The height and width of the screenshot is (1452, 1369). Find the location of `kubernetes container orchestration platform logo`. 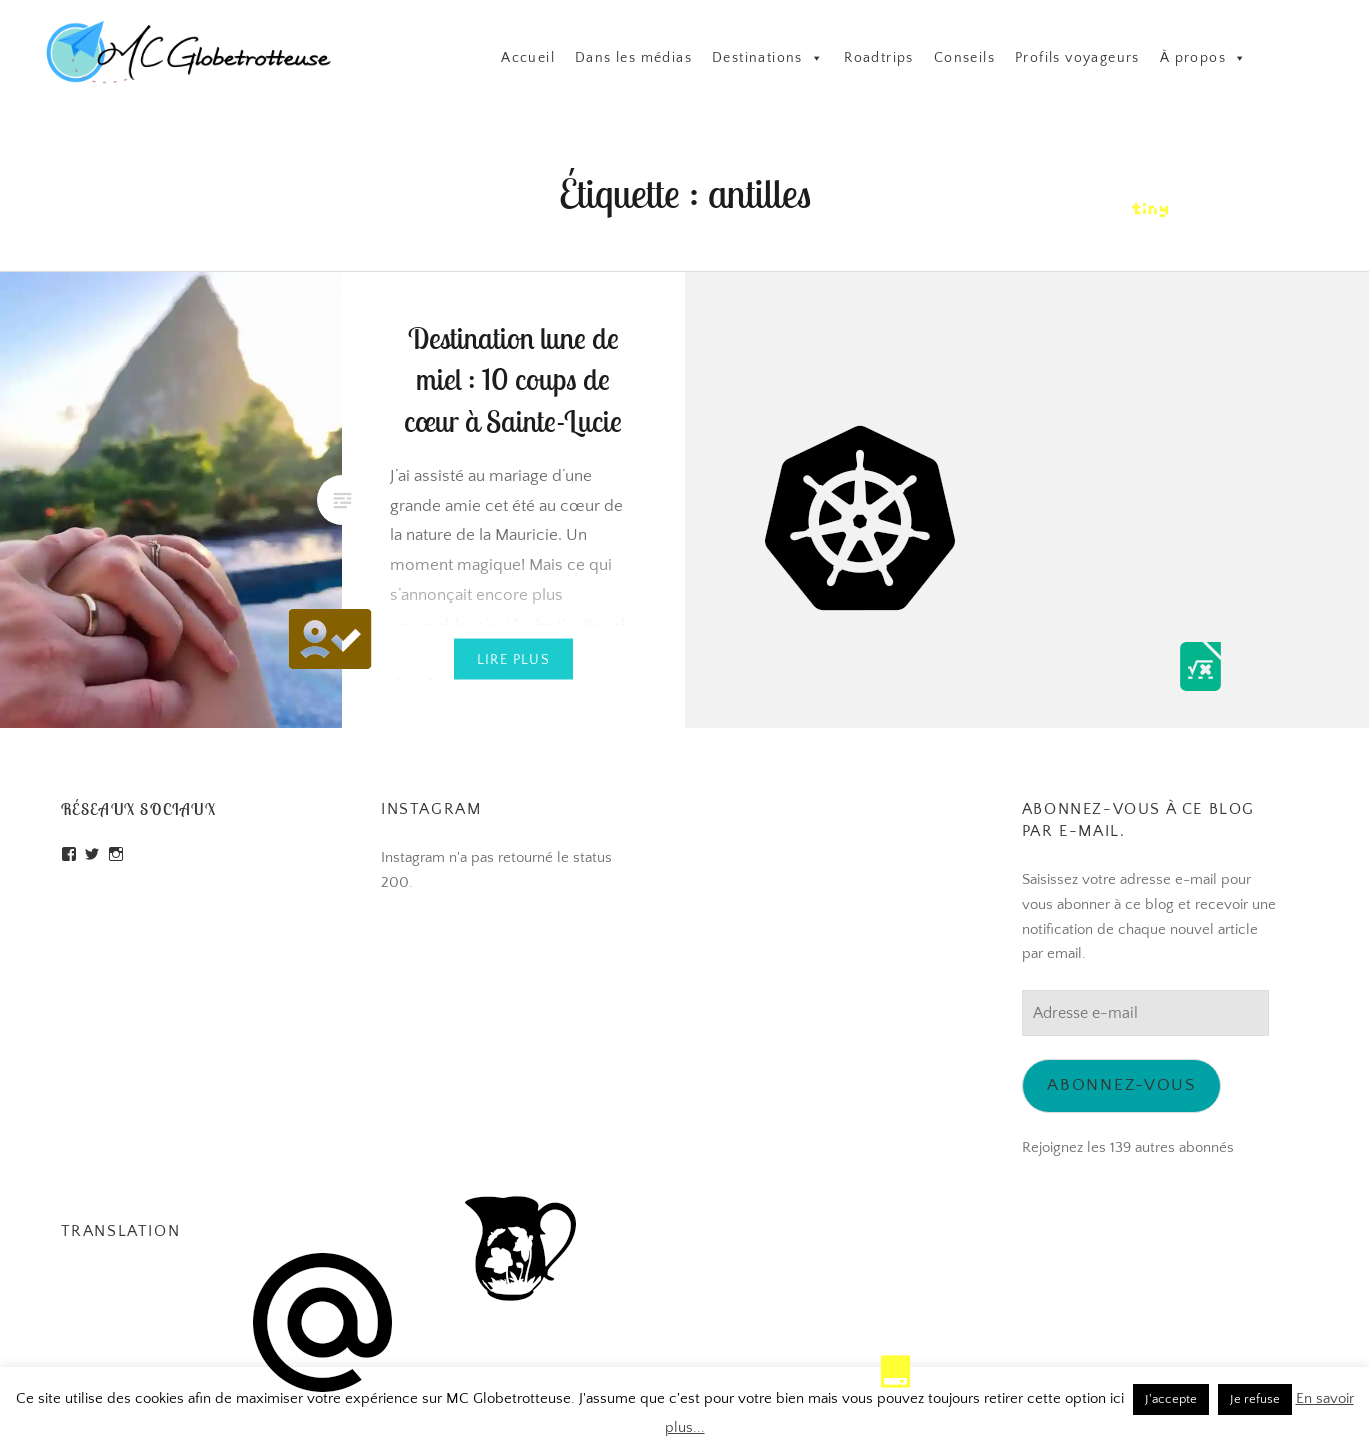

kubernetes container orchestration platform logo is located at coordinates (860, 518).